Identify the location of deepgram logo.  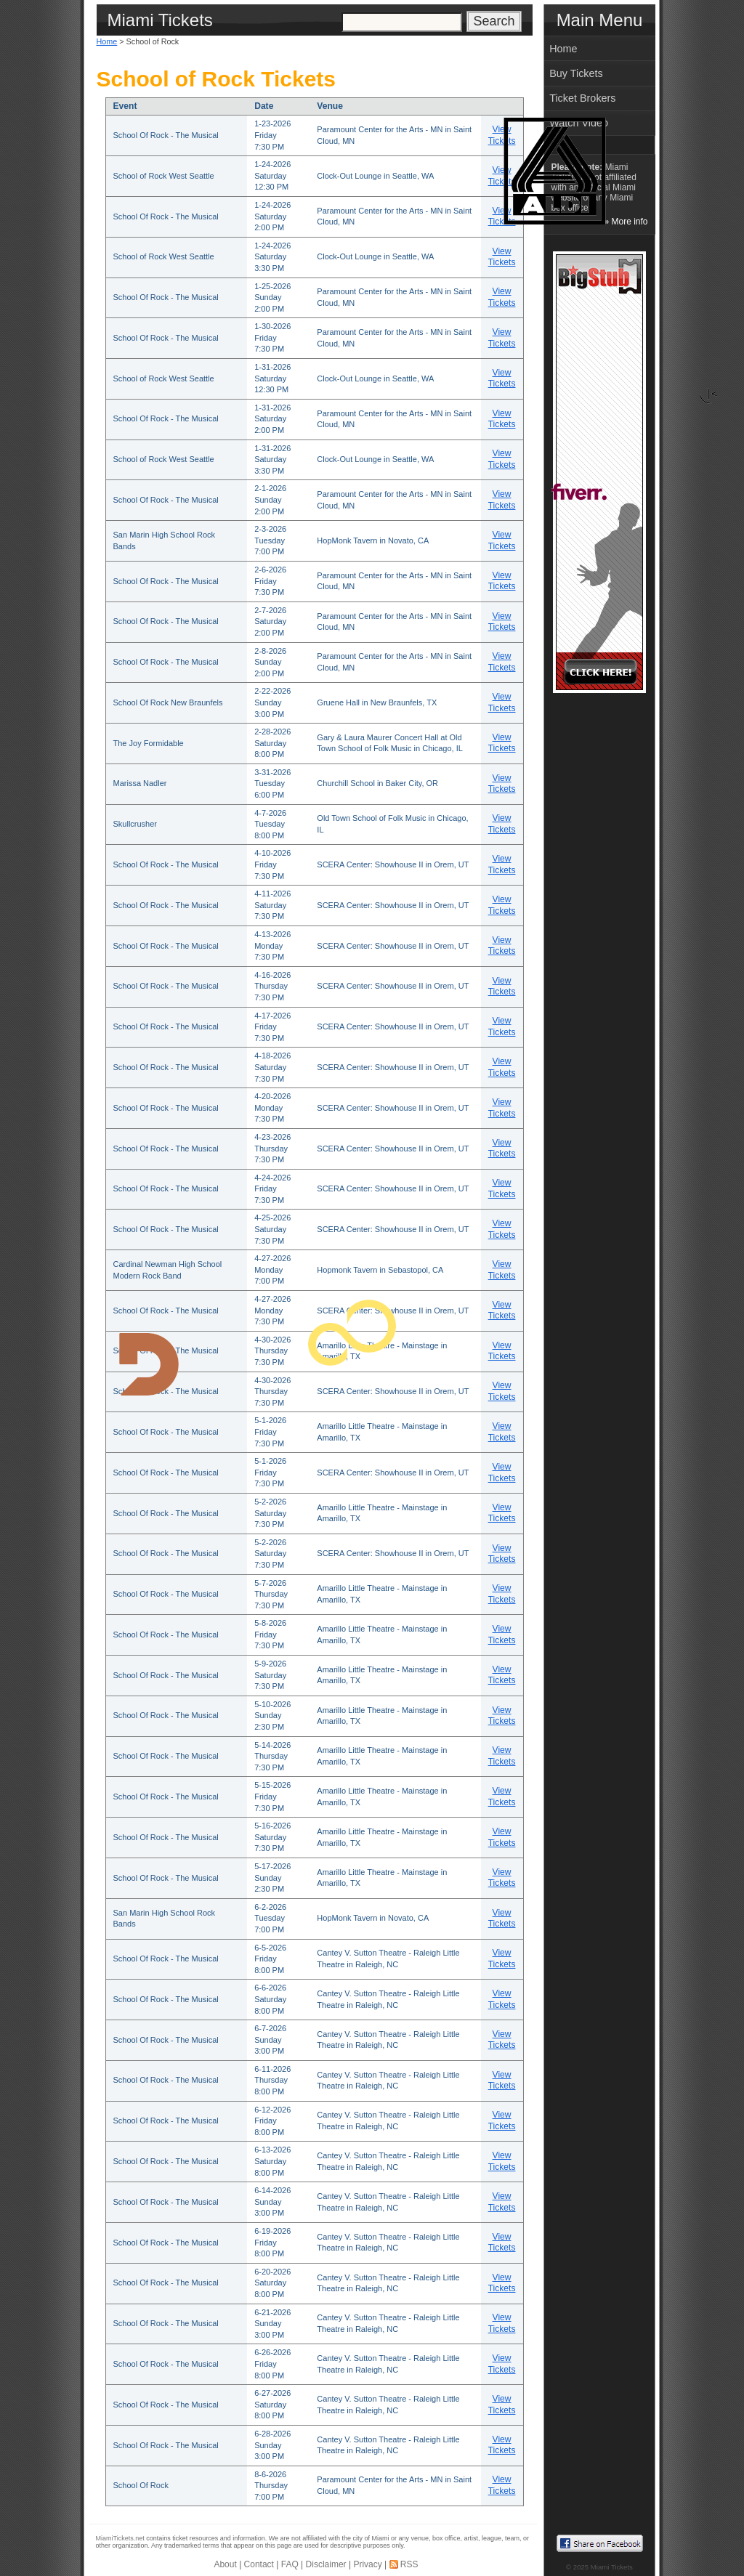
(149, 1364).